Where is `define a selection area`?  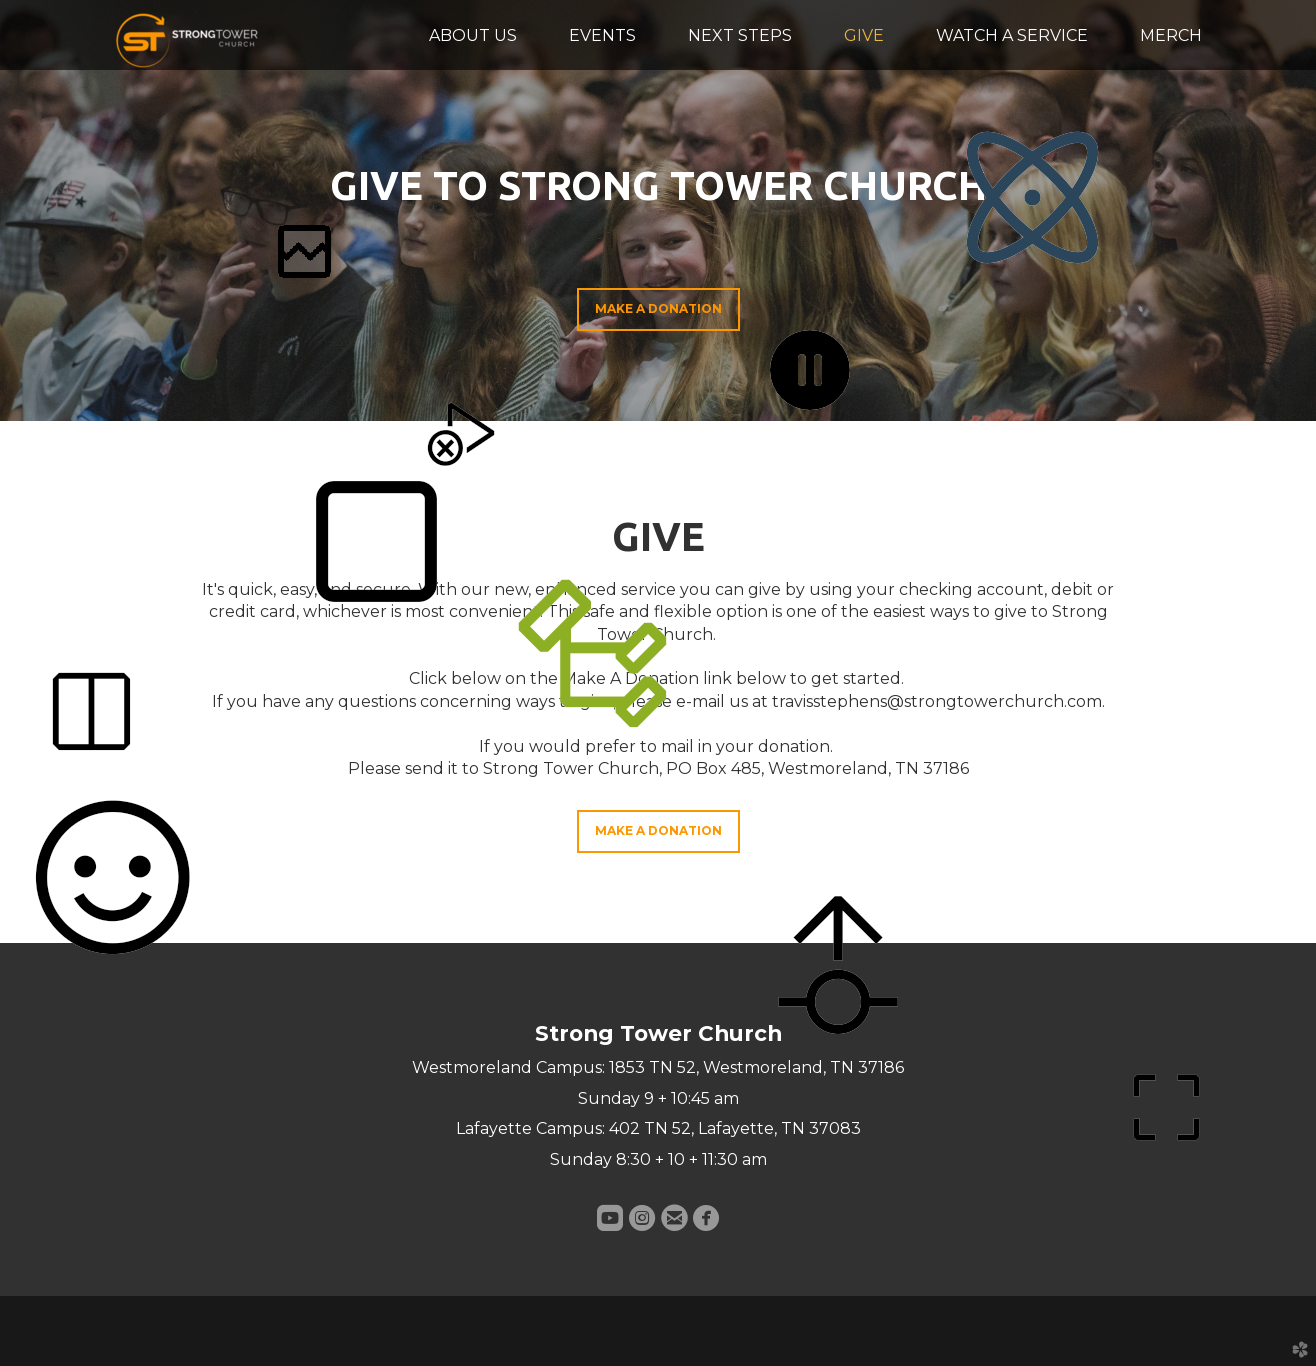 define a selection area is located at coordinates (376, 541).